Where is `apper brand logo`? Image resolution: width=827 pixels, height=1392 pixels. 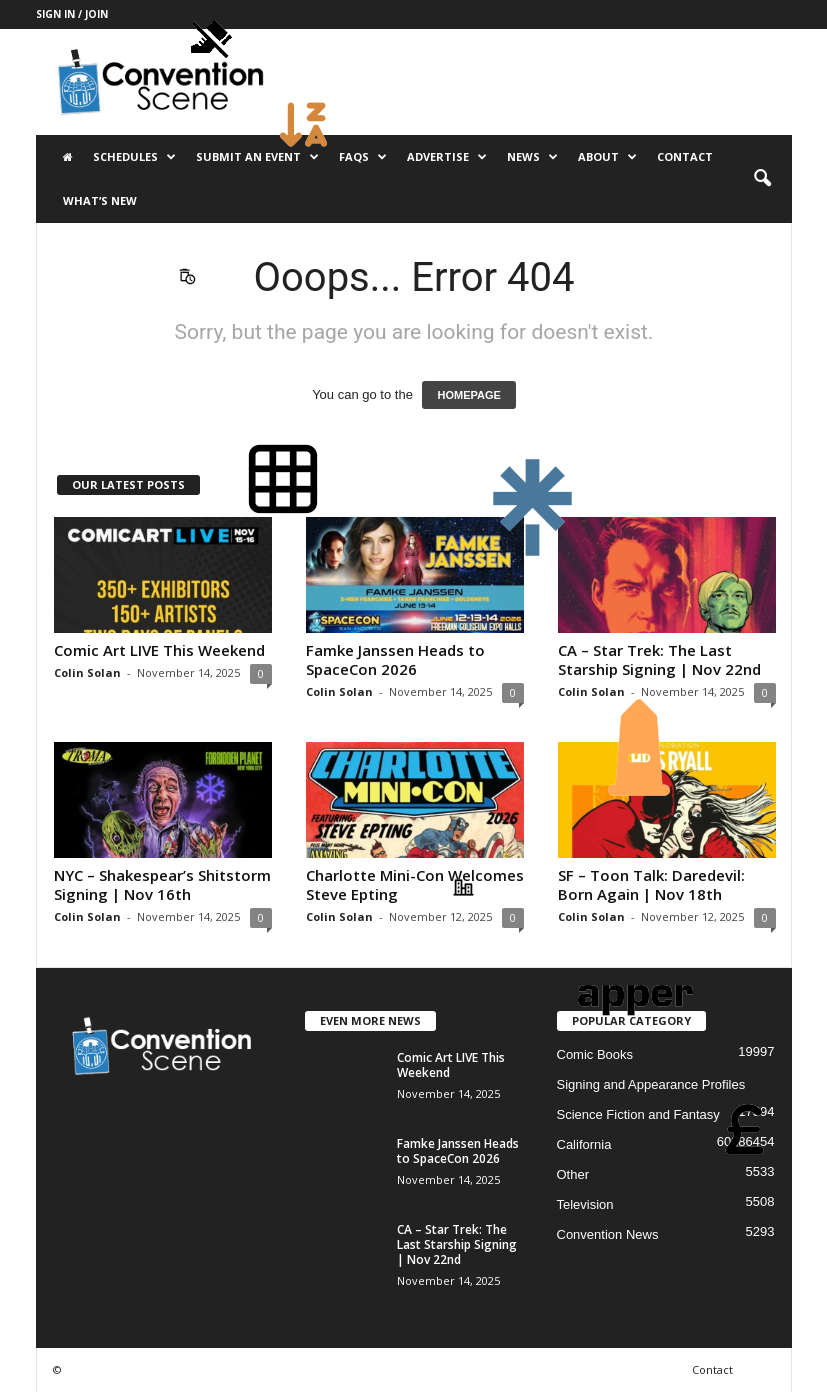 apper brand logo is located at coordinates (635, 996).